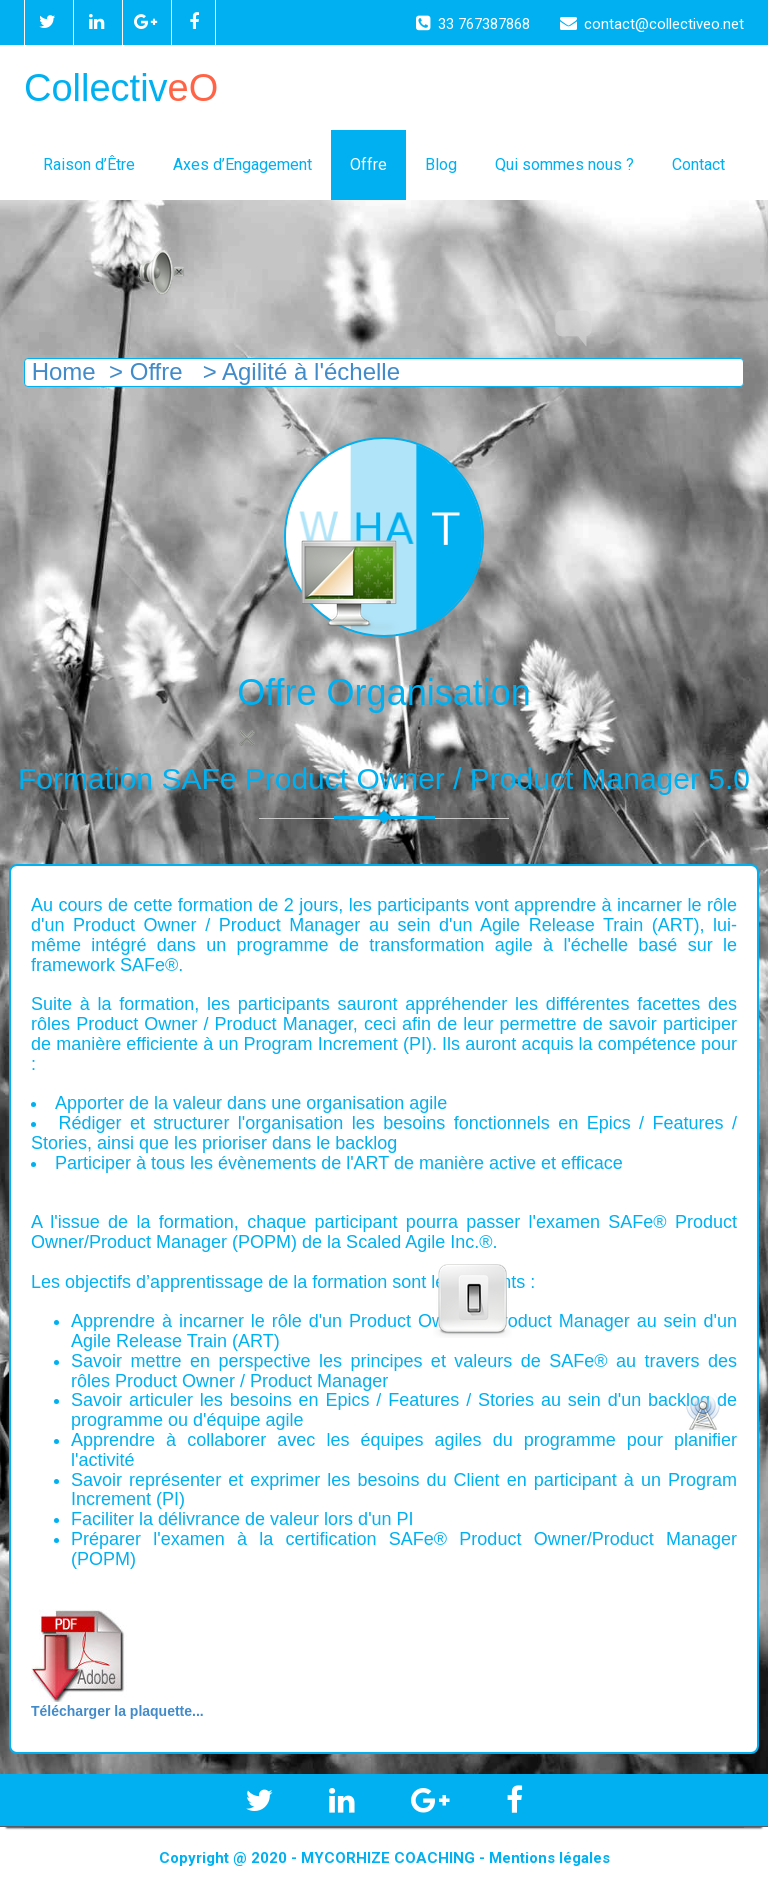  I want to click on change desktop wallpaper, so click(349, 582).